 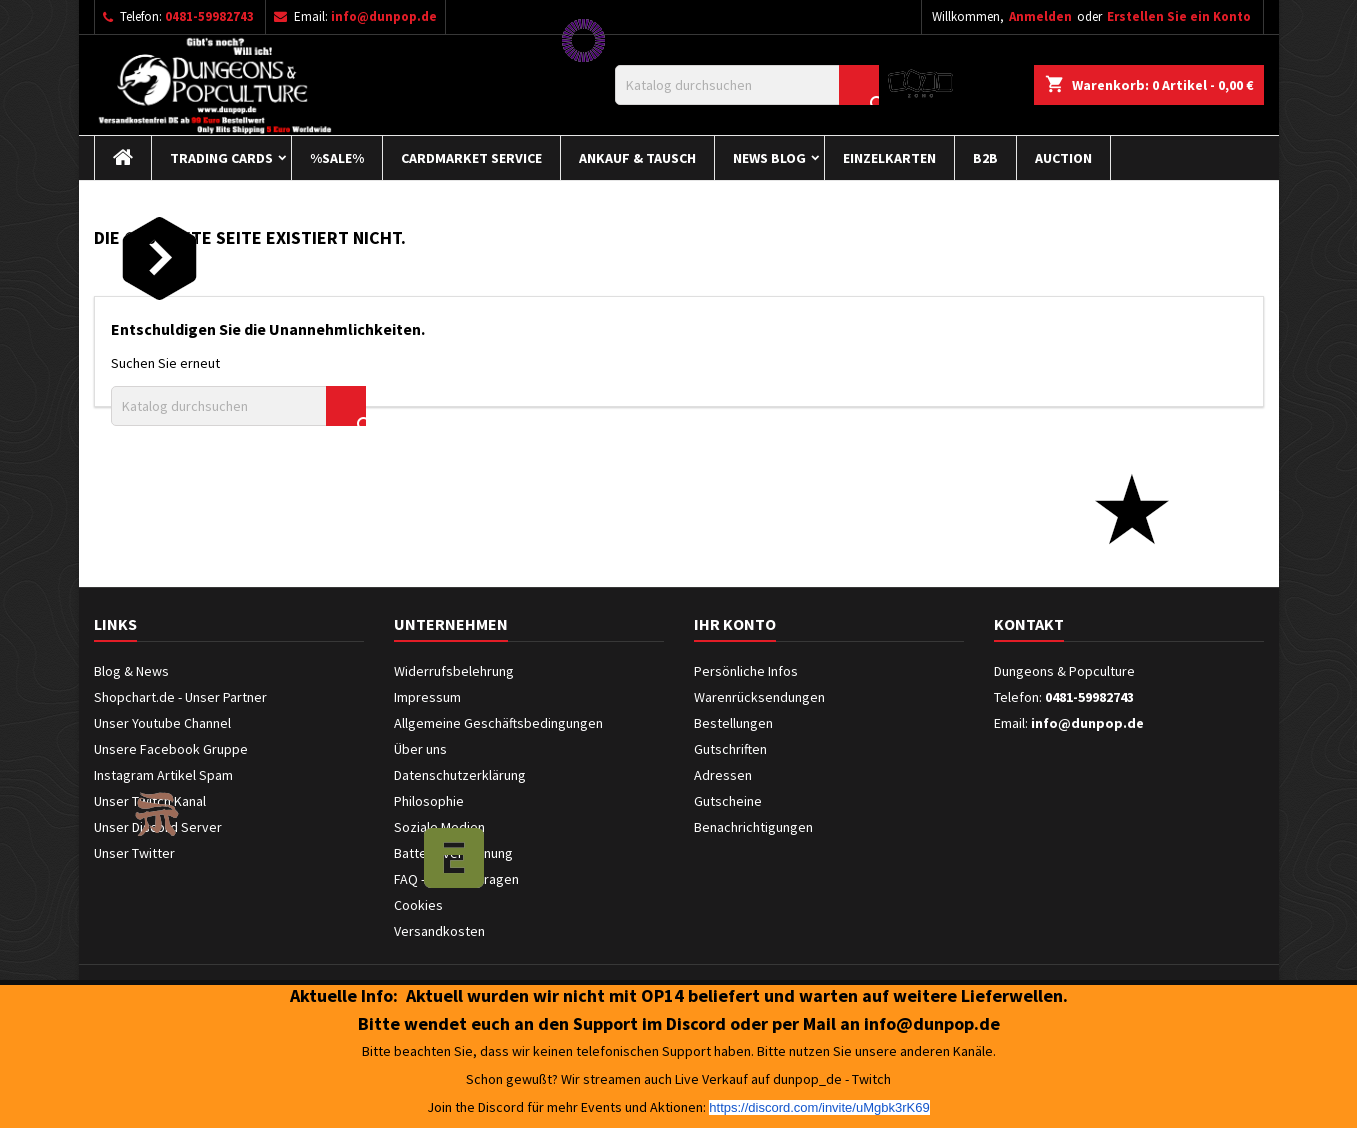 I want to click on photon logo, so click(x=583, y=40).